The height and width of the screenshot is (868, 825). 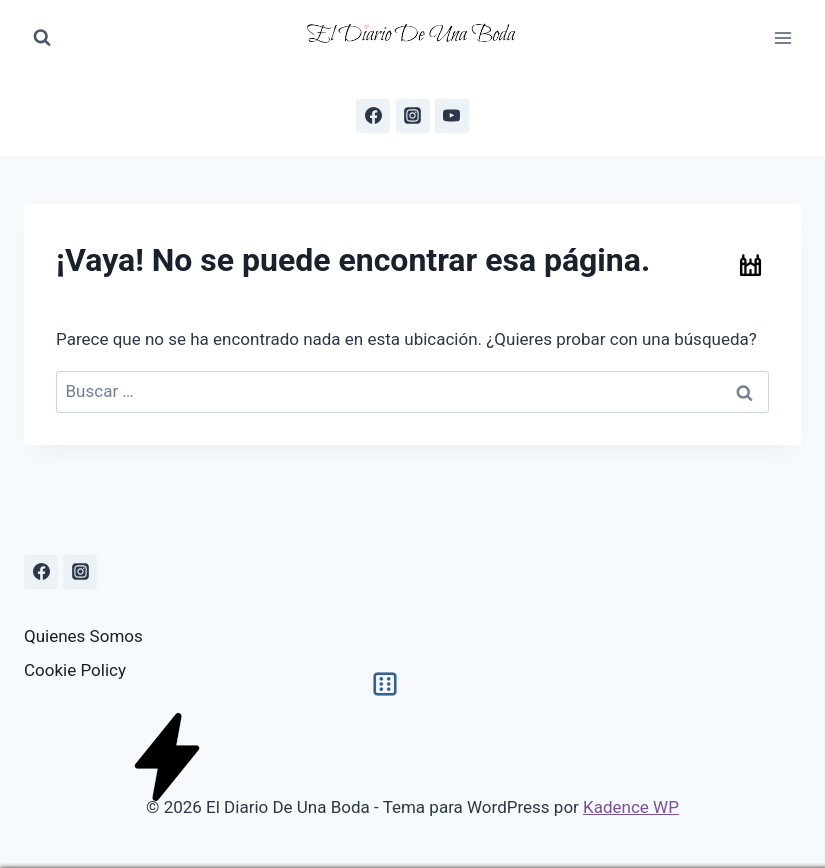 I want to click on indicates a synagogue or jewish place of worship nearby, so click(x=750, y=265).